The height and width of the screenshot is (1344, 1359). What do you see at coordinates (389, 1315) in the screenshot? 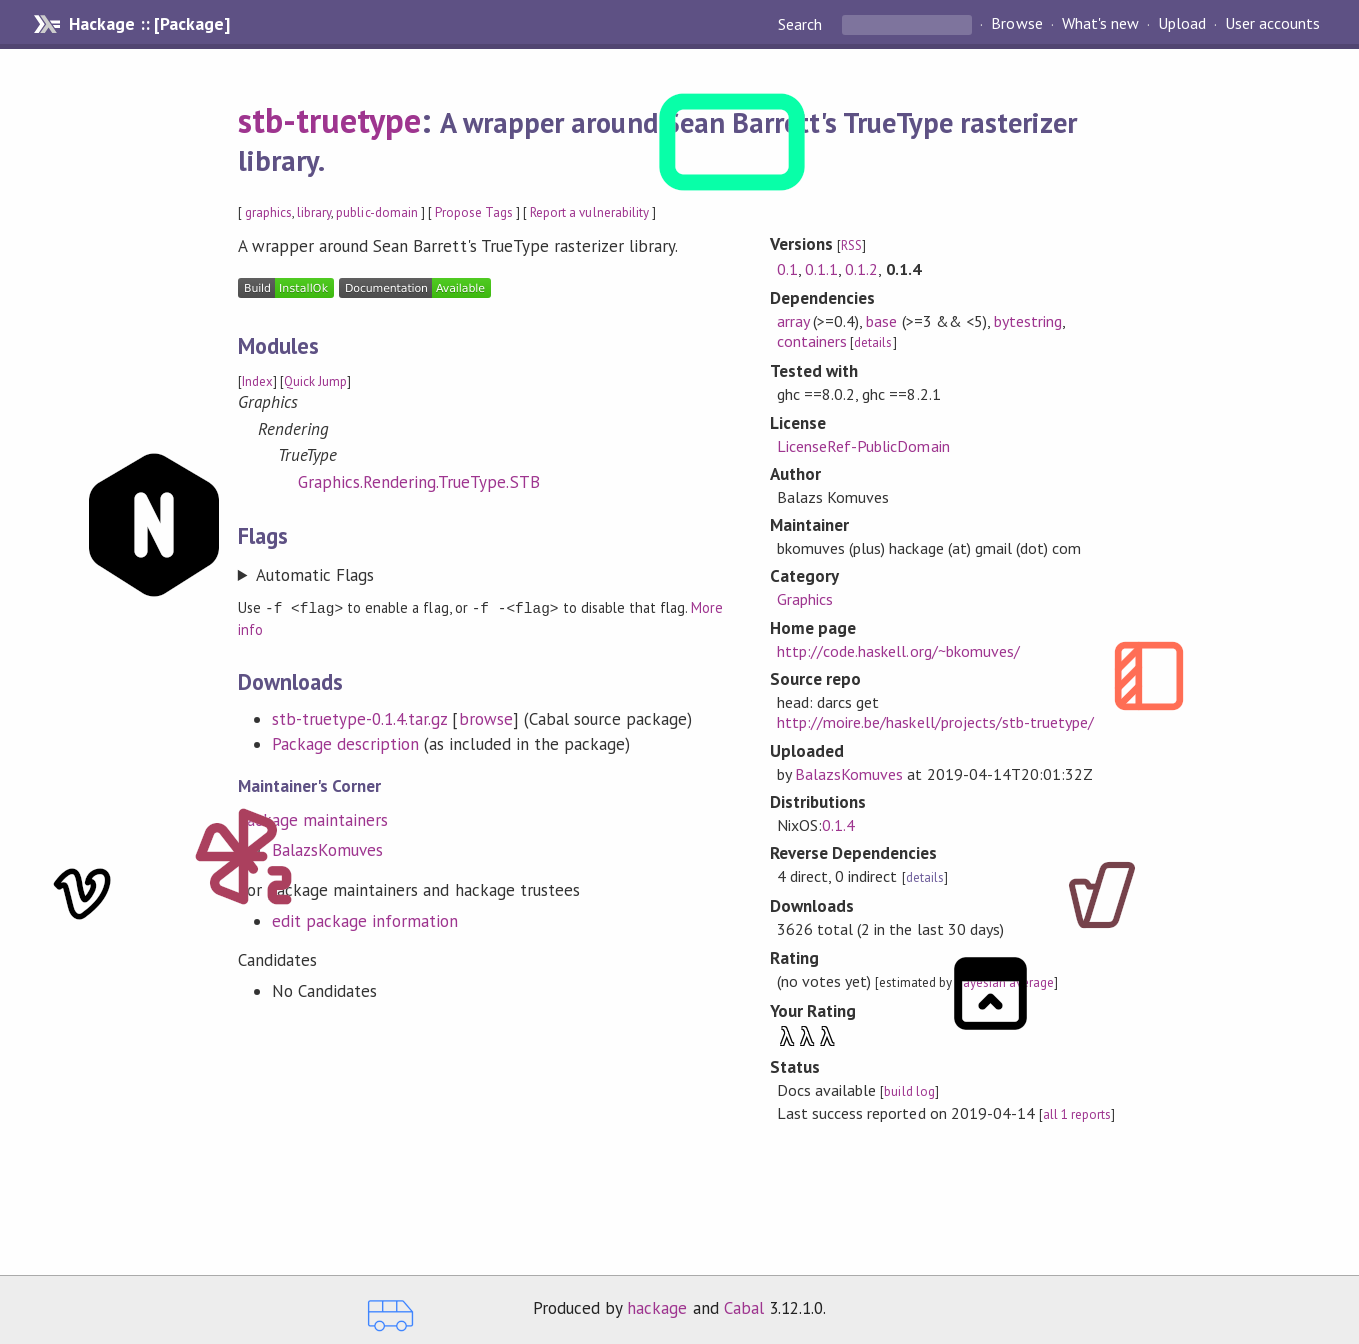
I see `track delivery or shipping status` at bounding box center [389, 1315].